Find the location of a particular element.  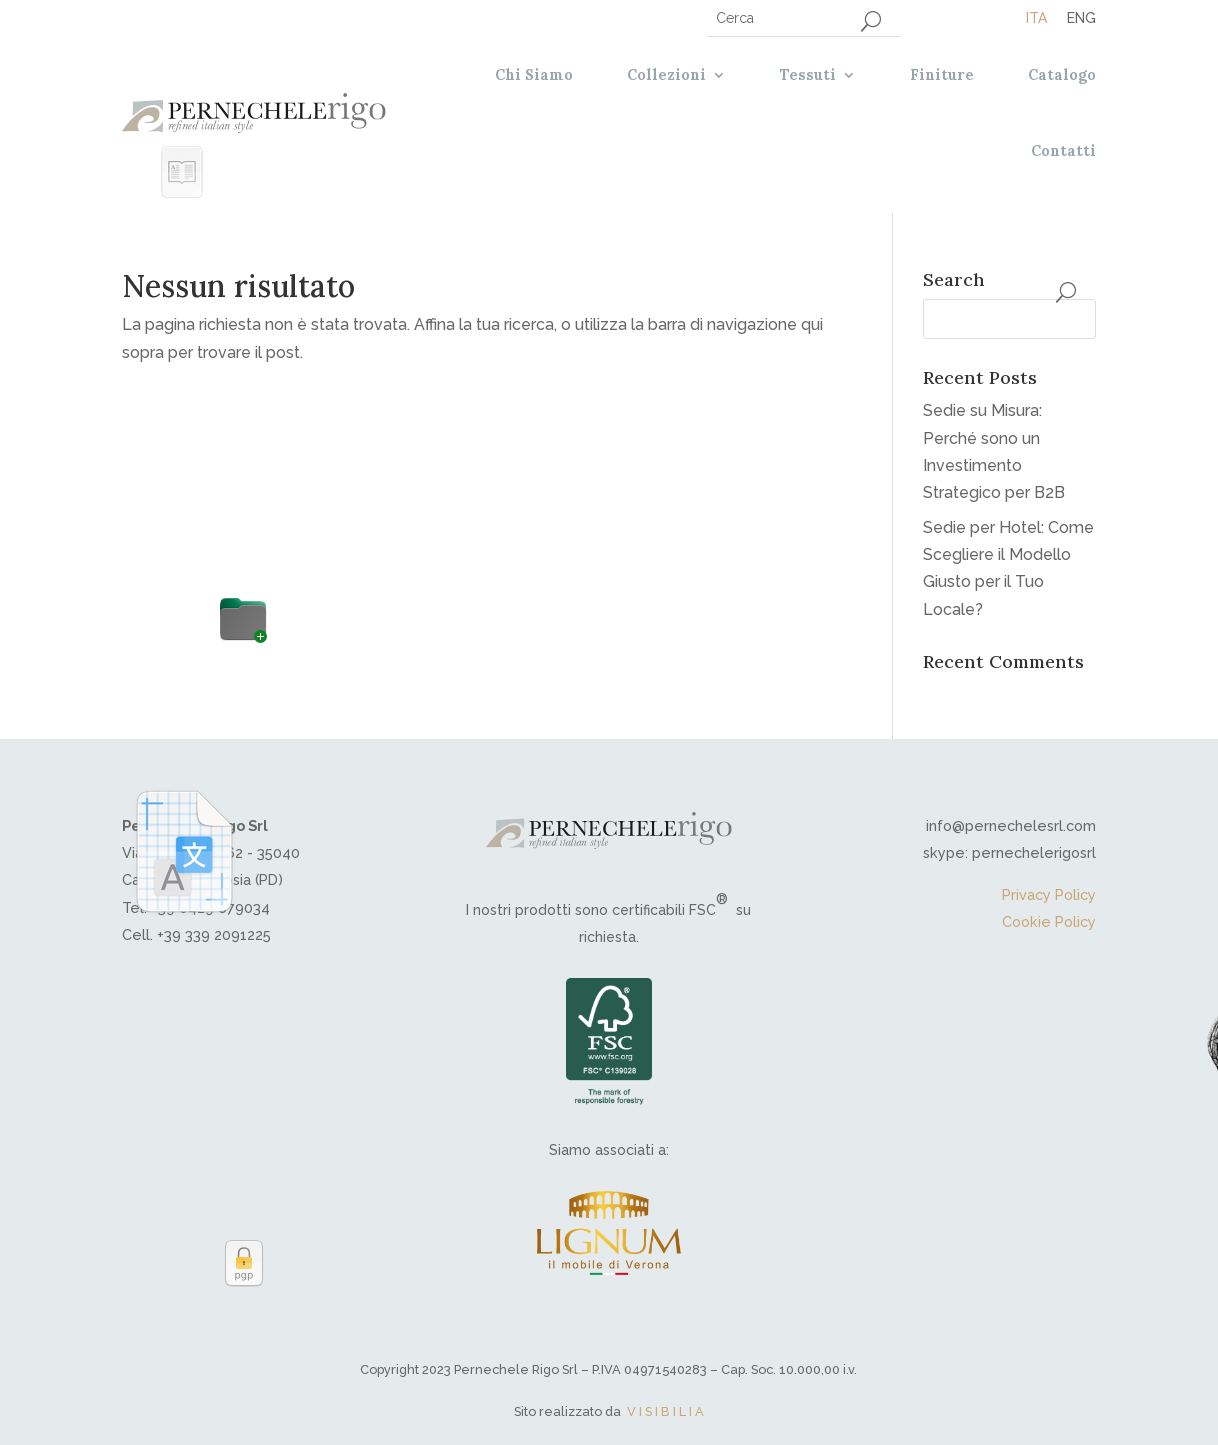

a mobipocket ebook file is located at coordinates (182, 172).